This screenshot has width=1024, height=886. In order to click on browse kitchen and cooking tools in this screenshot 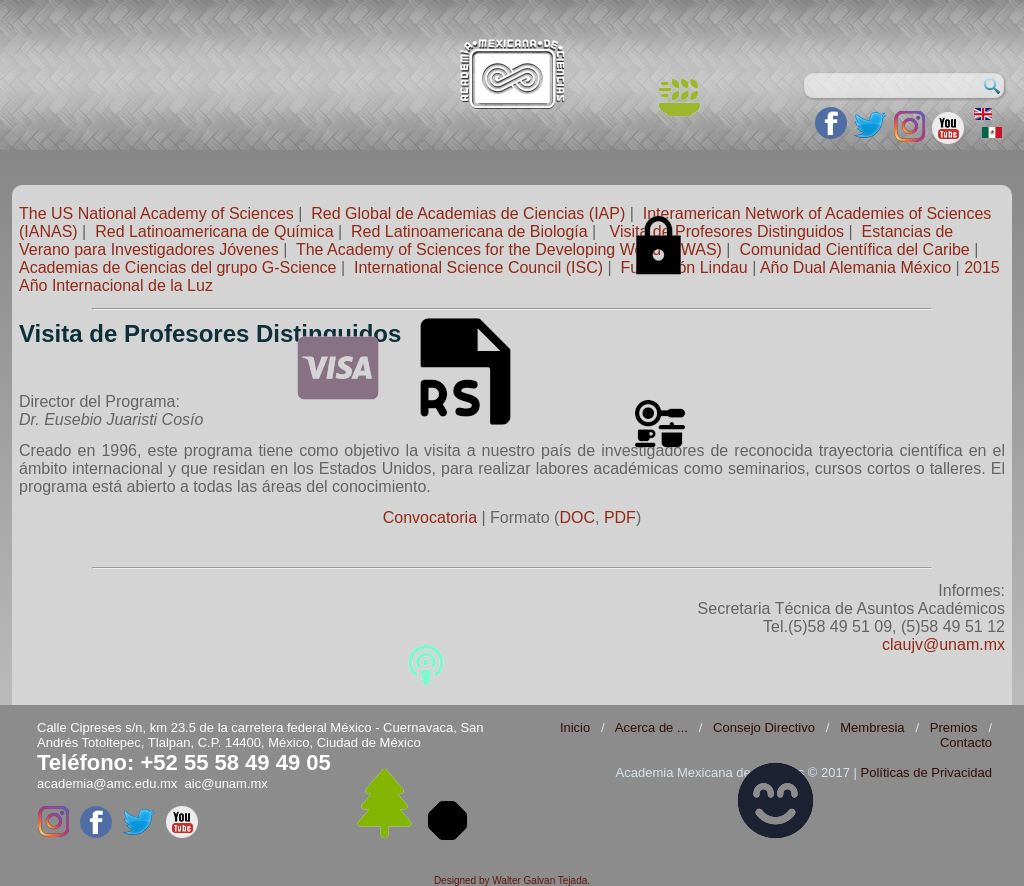, I will do `click(661, 423)`.